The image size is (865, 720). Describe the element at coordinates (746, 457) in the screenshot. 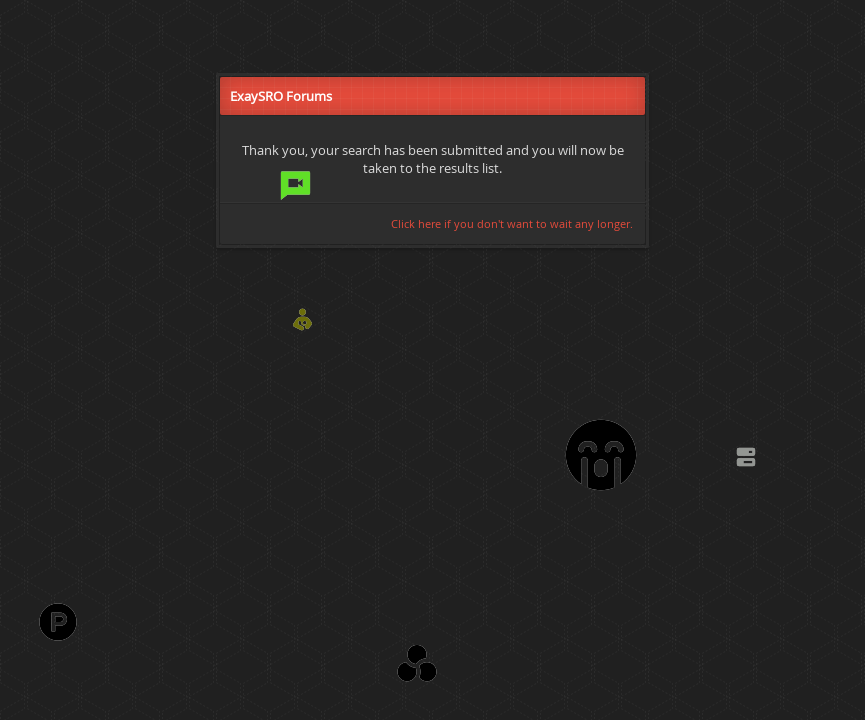

I see `view task list or to-do items` at that location.